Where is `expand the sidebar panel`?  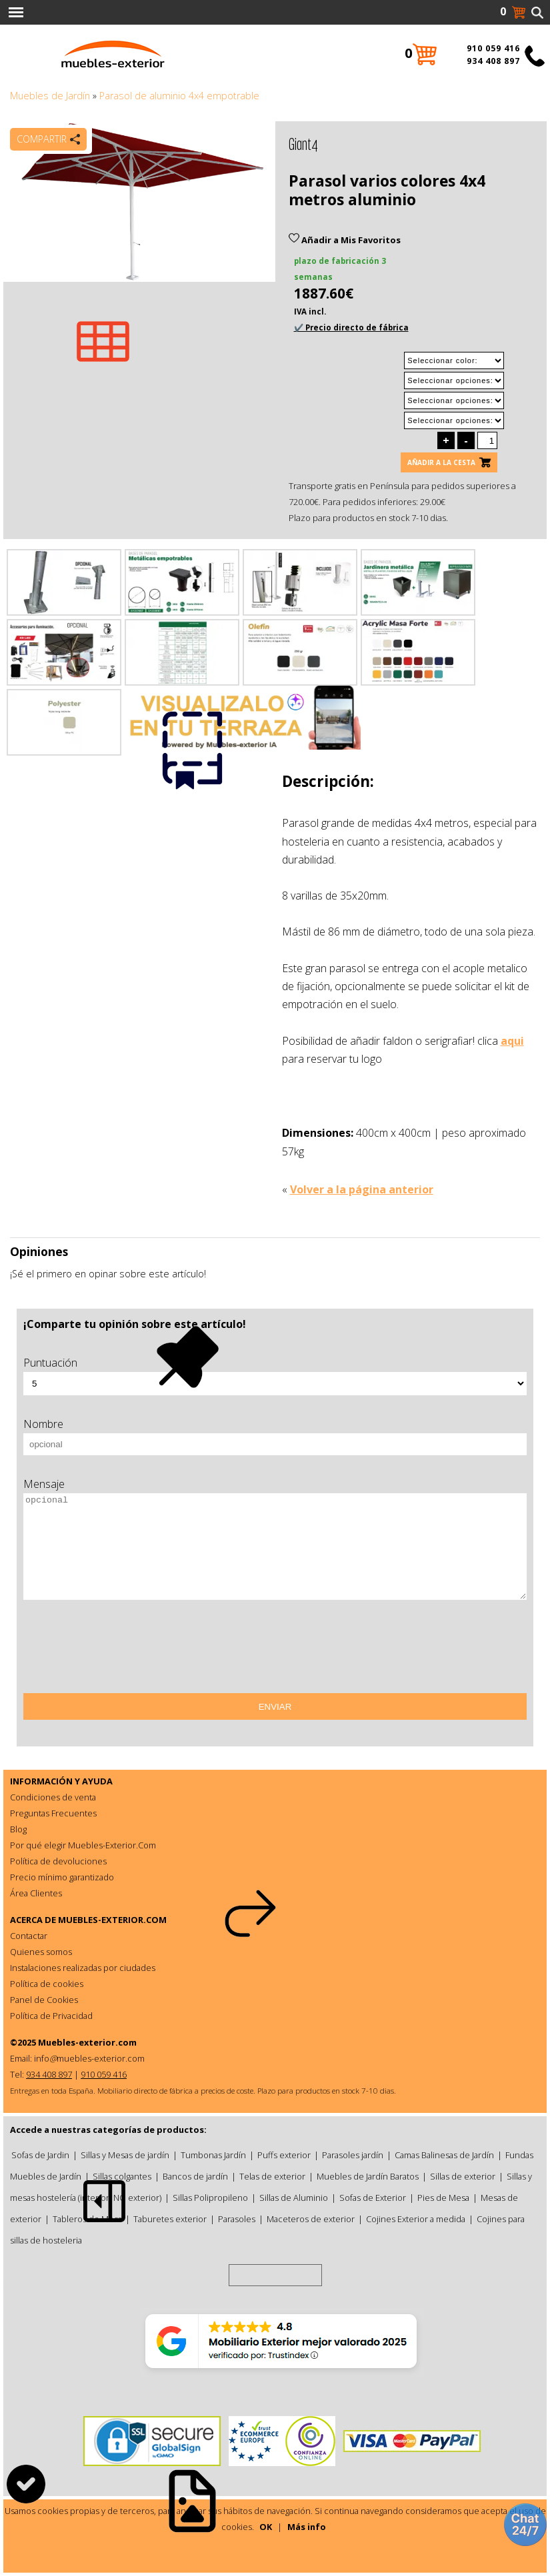 expand the sidebar panel is located at coordinates (104, 2201).